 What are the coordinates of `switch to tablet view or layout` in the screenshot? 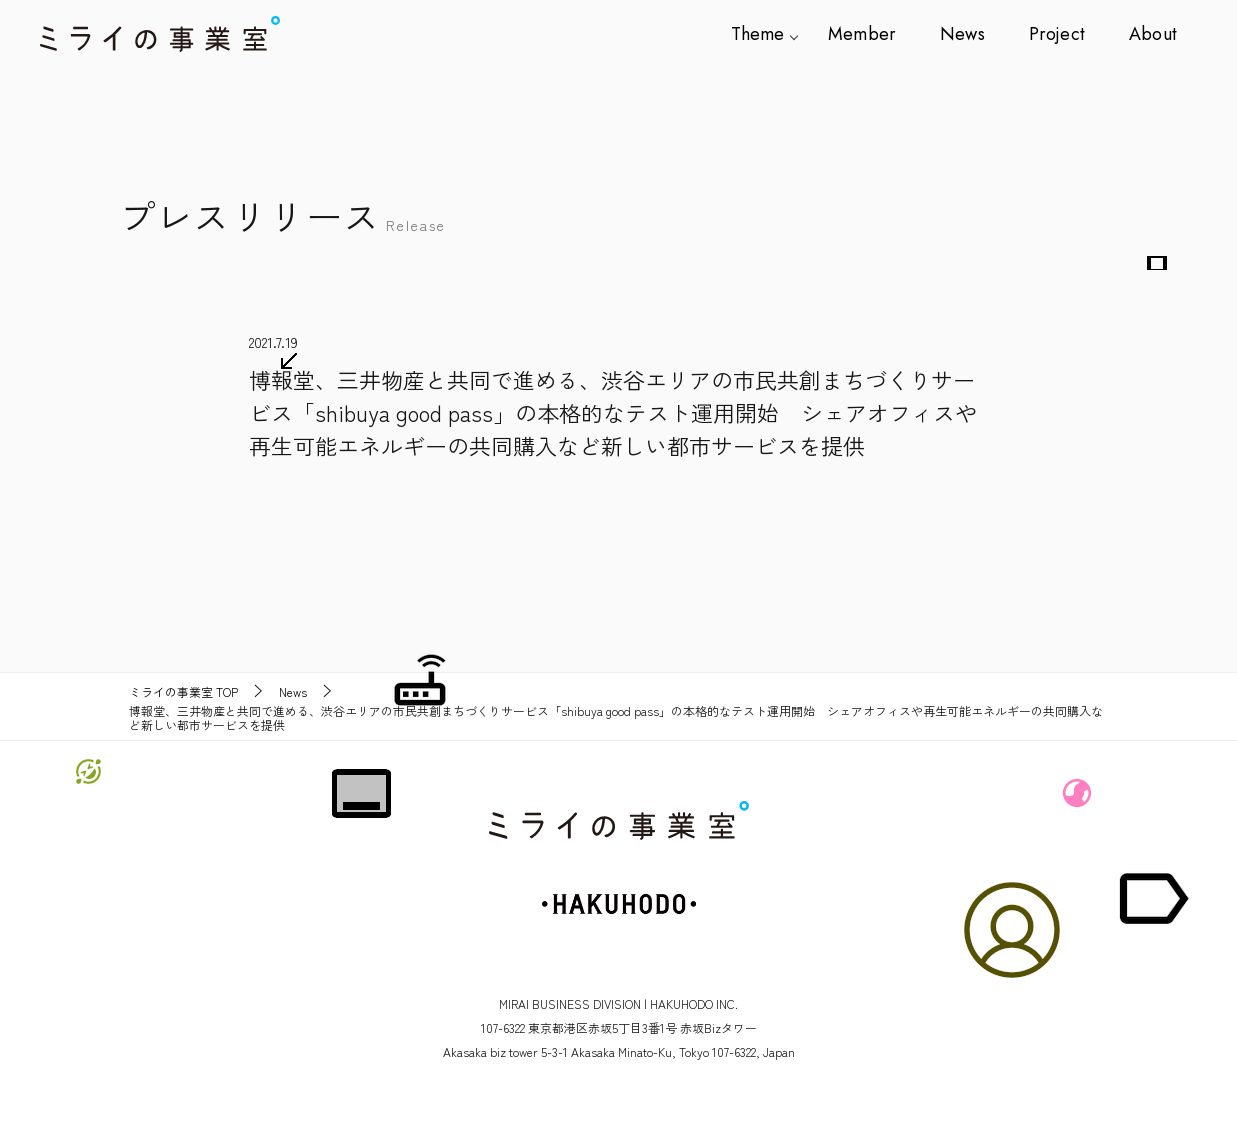 It's located at (1157, 263).